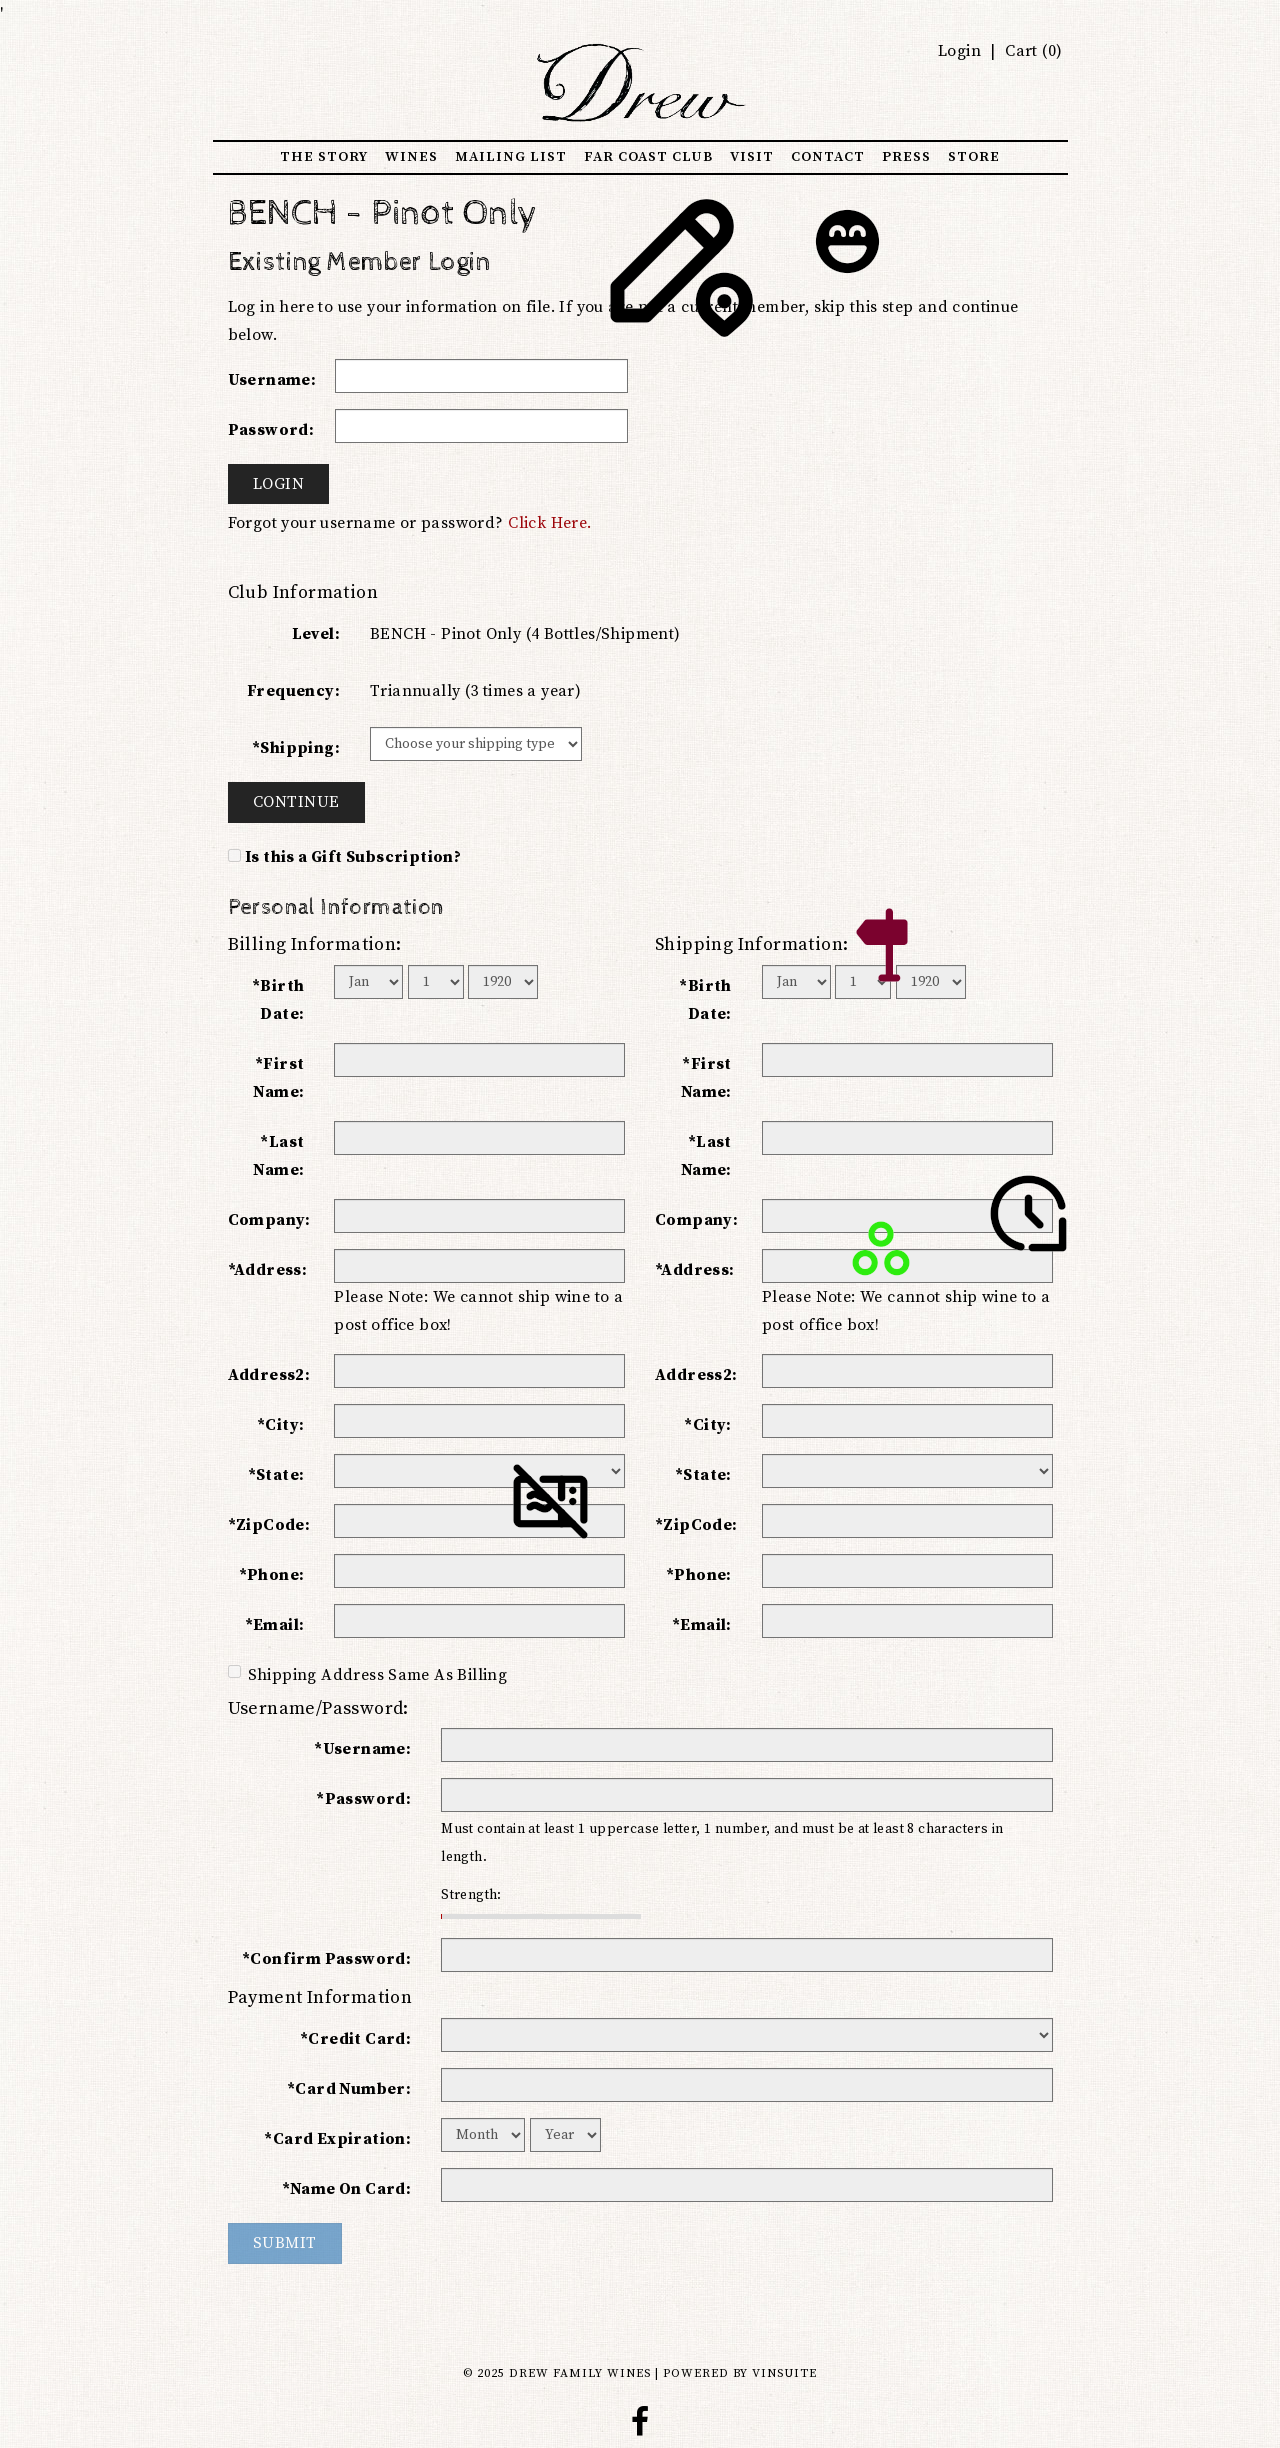  Describe the element at coordinates (882, 945) in the screenshot. I see `navigate to previous step or section` at that location.